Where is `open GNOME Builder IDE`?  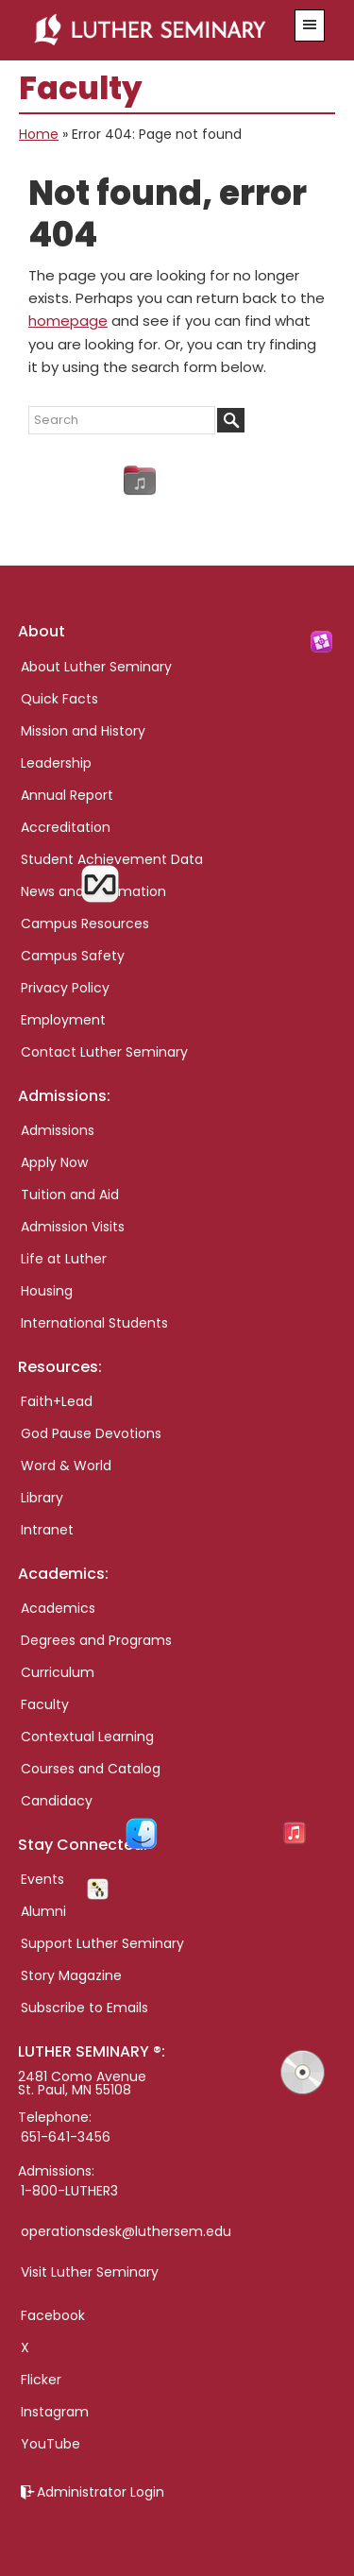
open GNOME Builder IDE is located at coordinates (97, 1889).